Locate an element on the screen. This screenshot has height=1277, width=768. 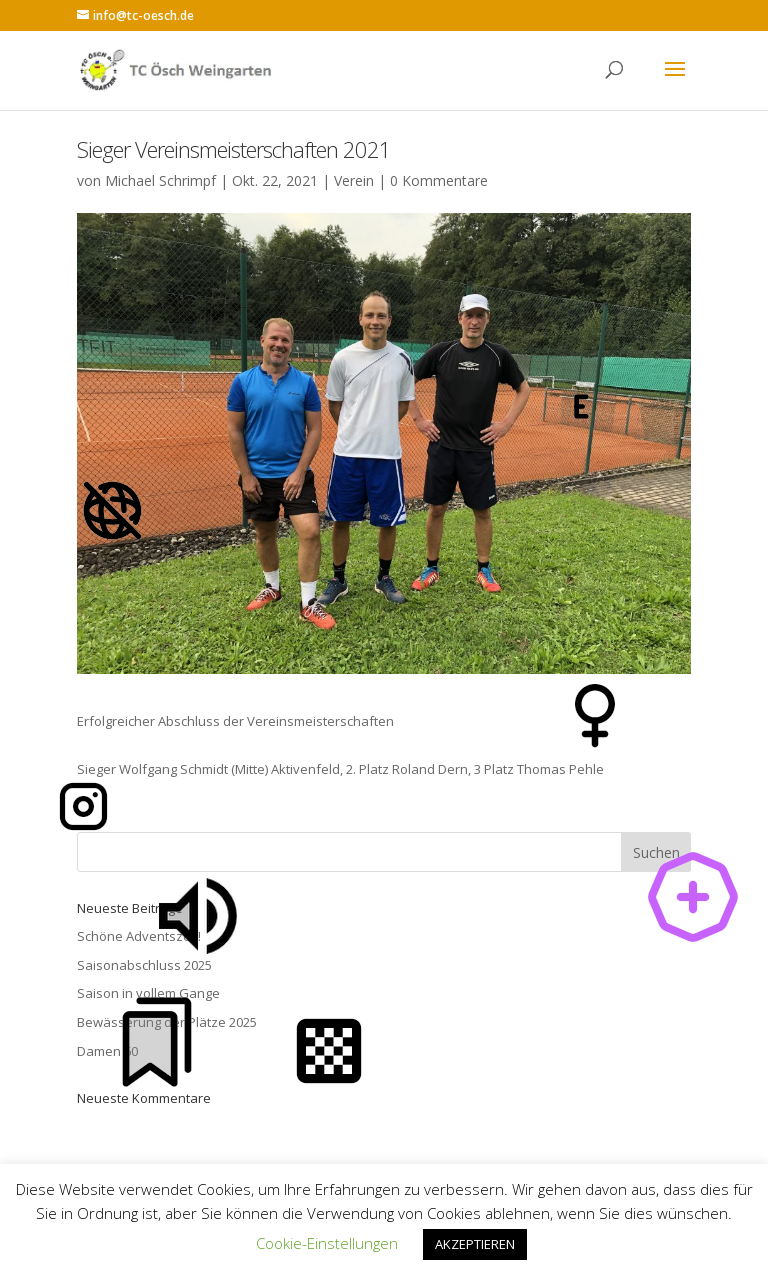
add a new item or element is located at coordinates (693, 897).